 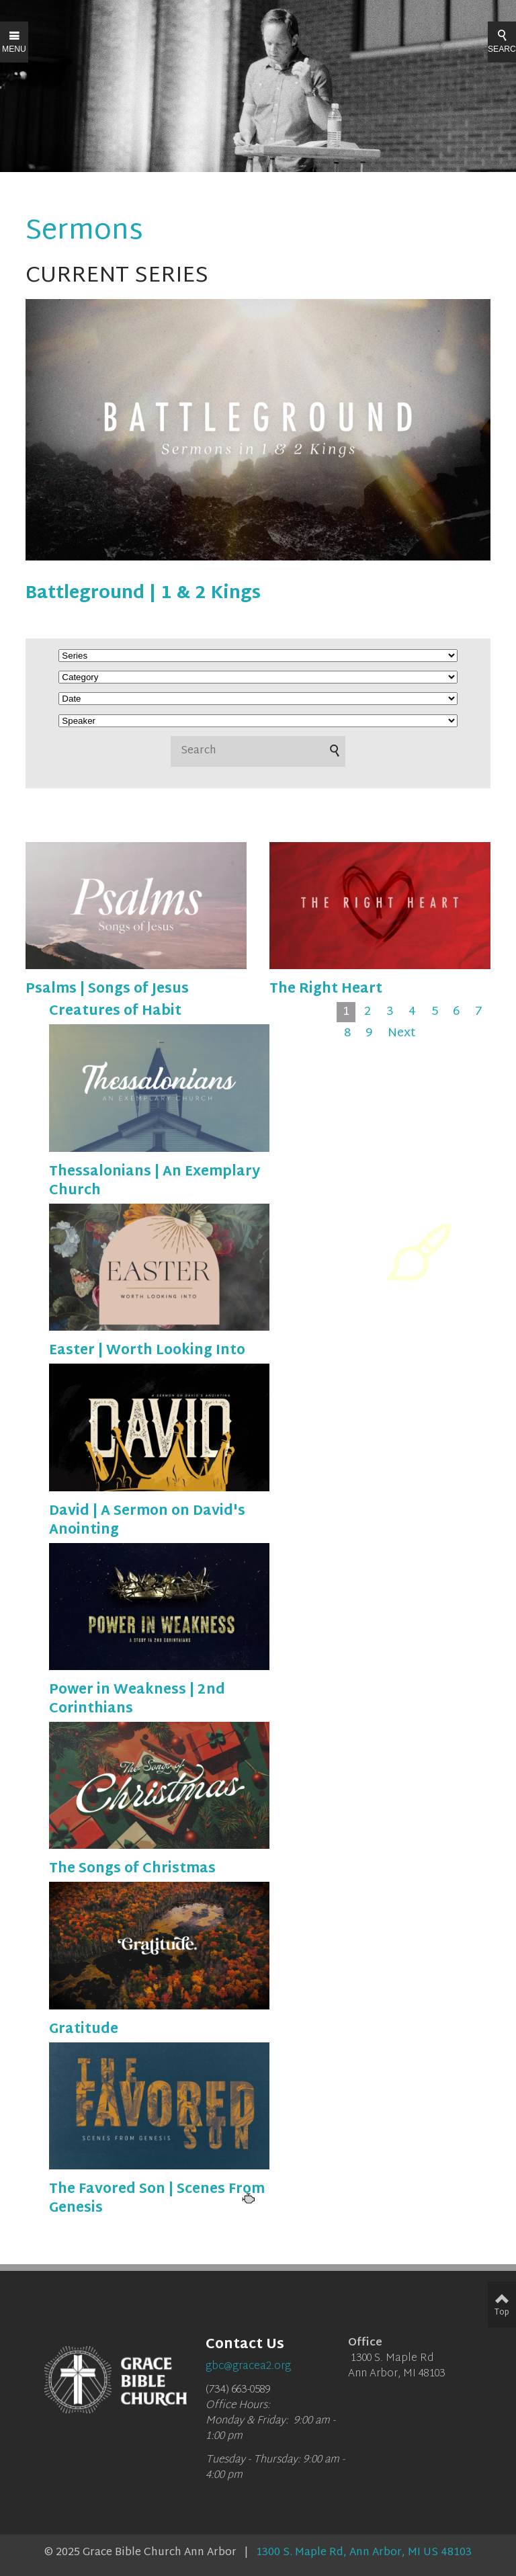 I want to click on view engine or vehicle diagnostics, so click(x=248, y=2198).